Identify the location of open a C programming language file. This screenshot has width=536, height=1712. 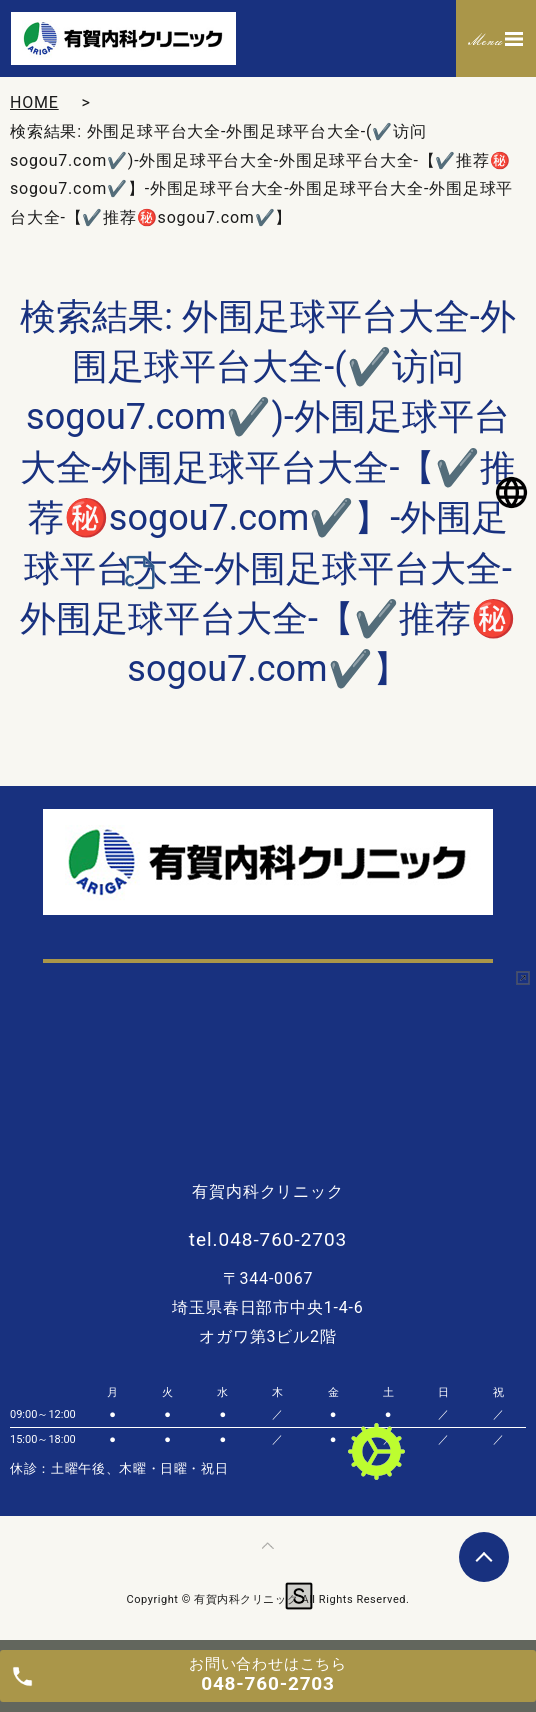
(140, 572).